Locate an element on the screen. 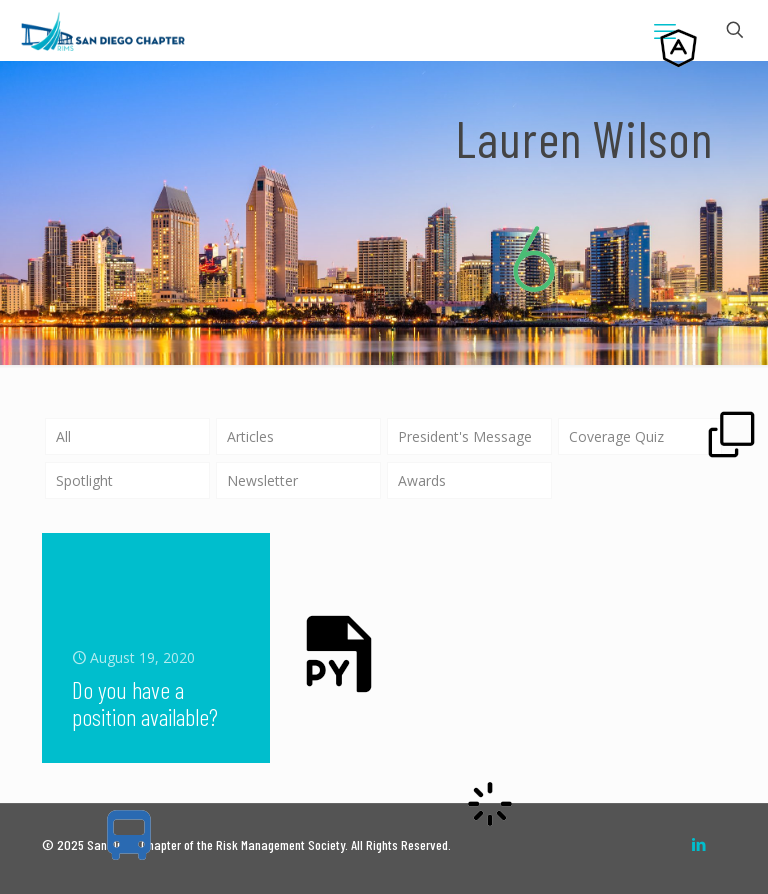 This screenshot has width=768, height=894. indicates loading or processing in progress is located at coordinates (490, 804).